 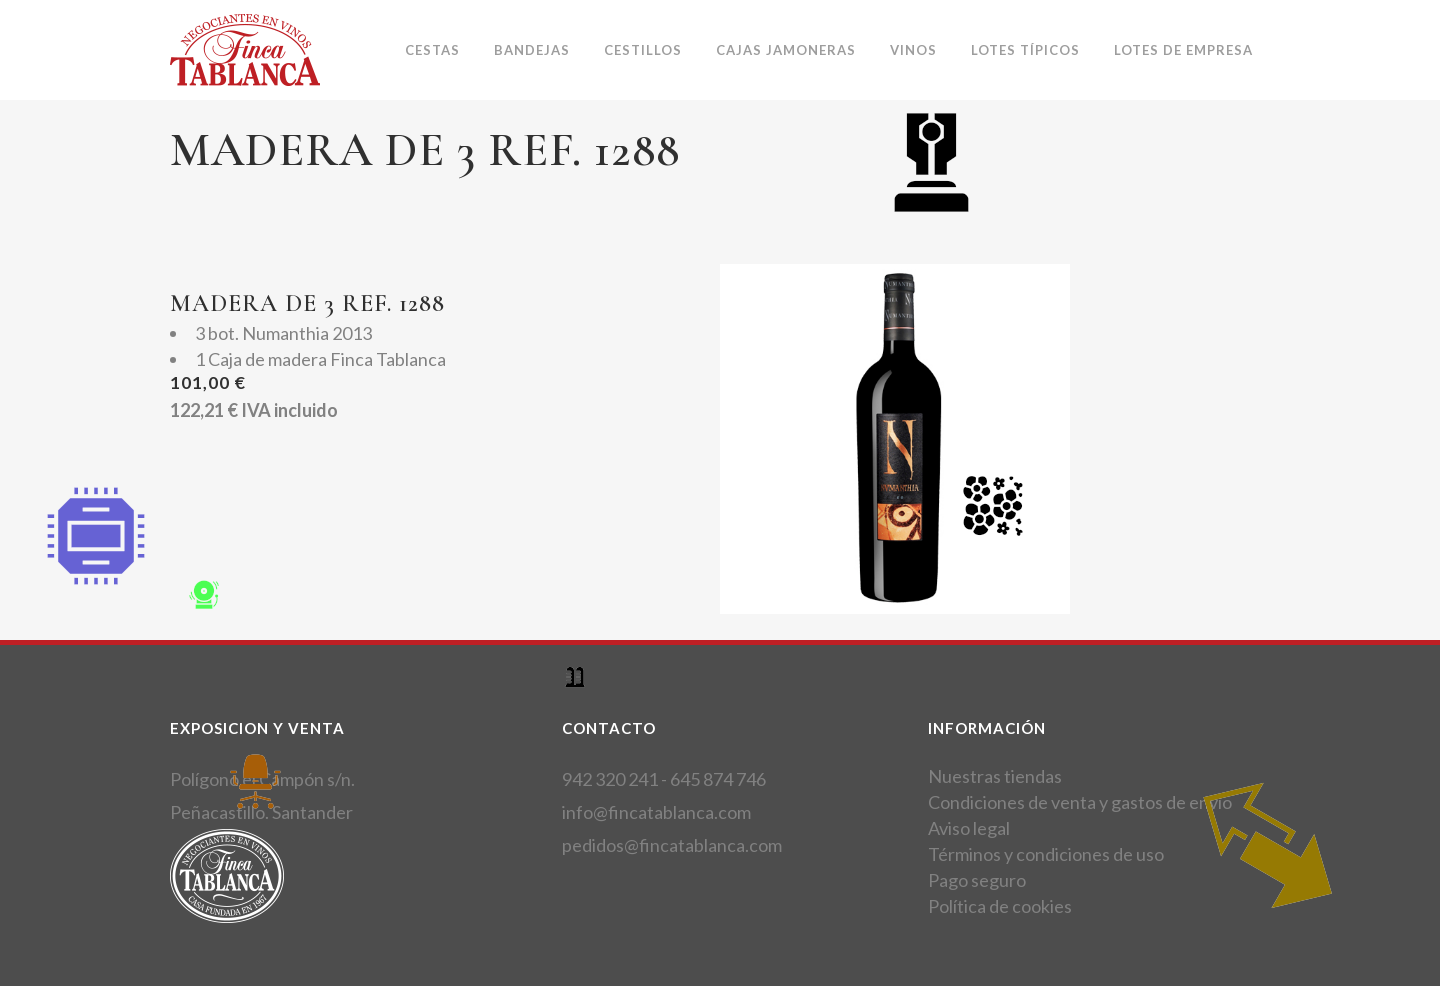 I want to click on browse office furniture options, so click(x=255, y=781).